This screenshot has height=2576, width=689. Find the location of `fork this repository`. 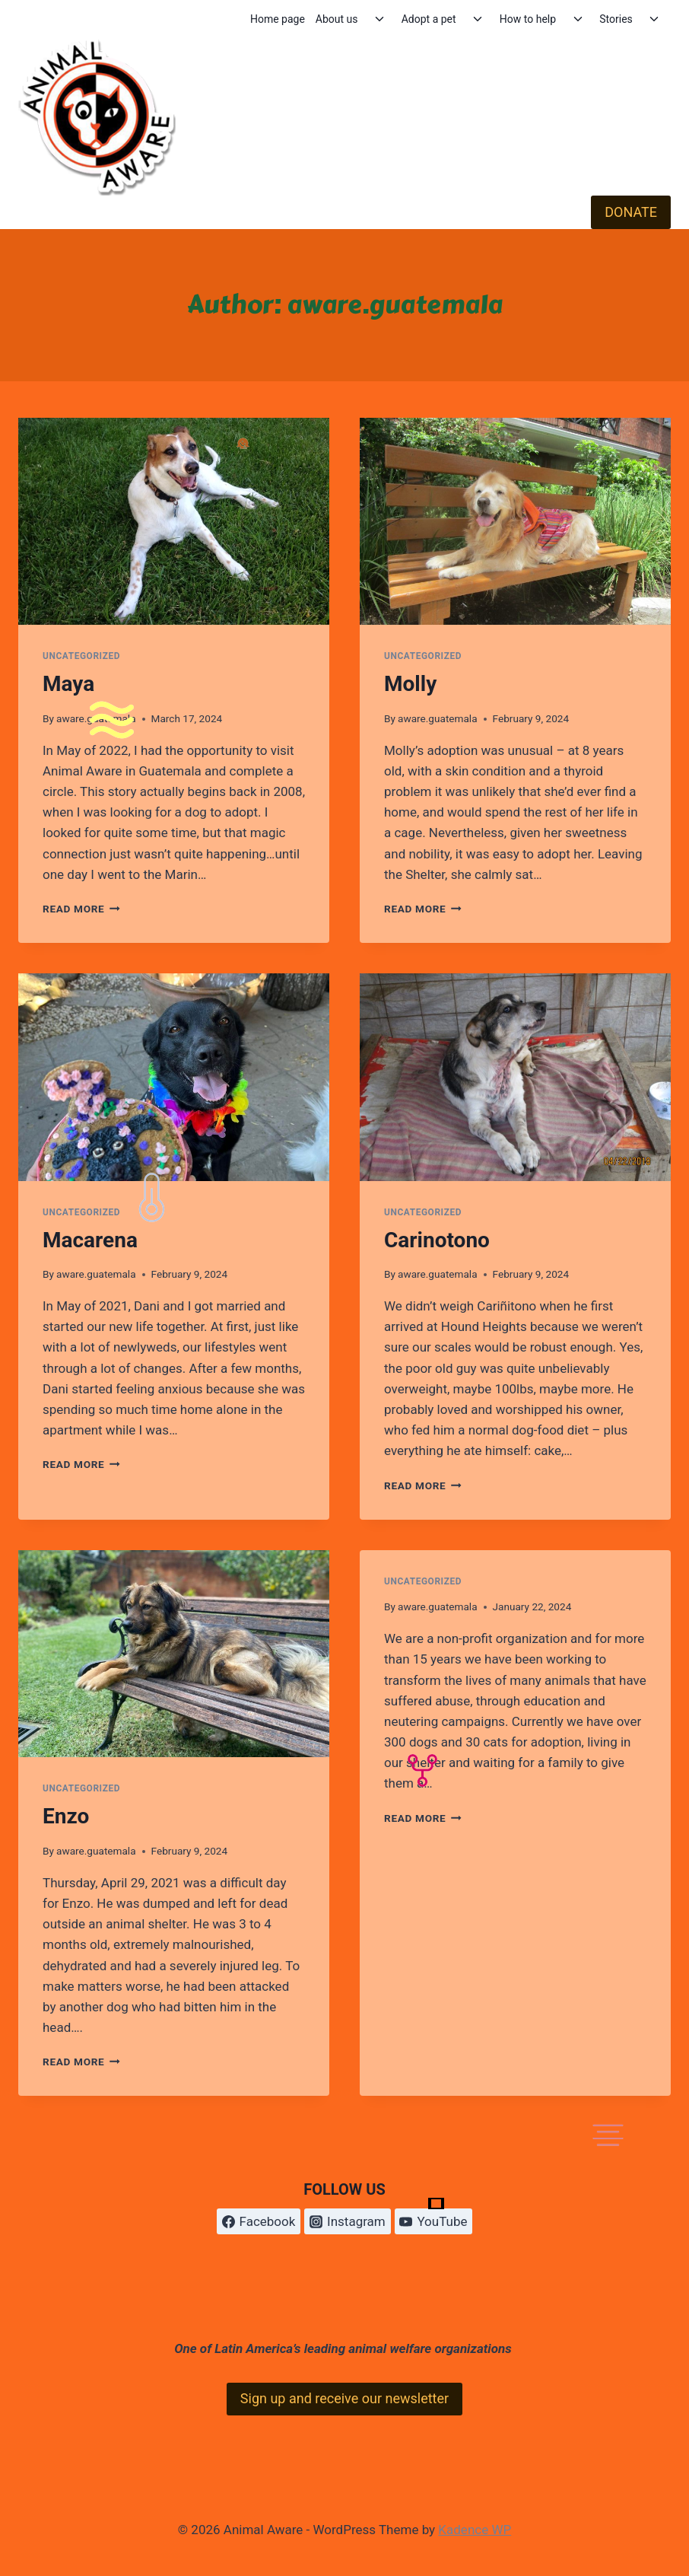

fork this repository is located at coordinates (422, 1770).